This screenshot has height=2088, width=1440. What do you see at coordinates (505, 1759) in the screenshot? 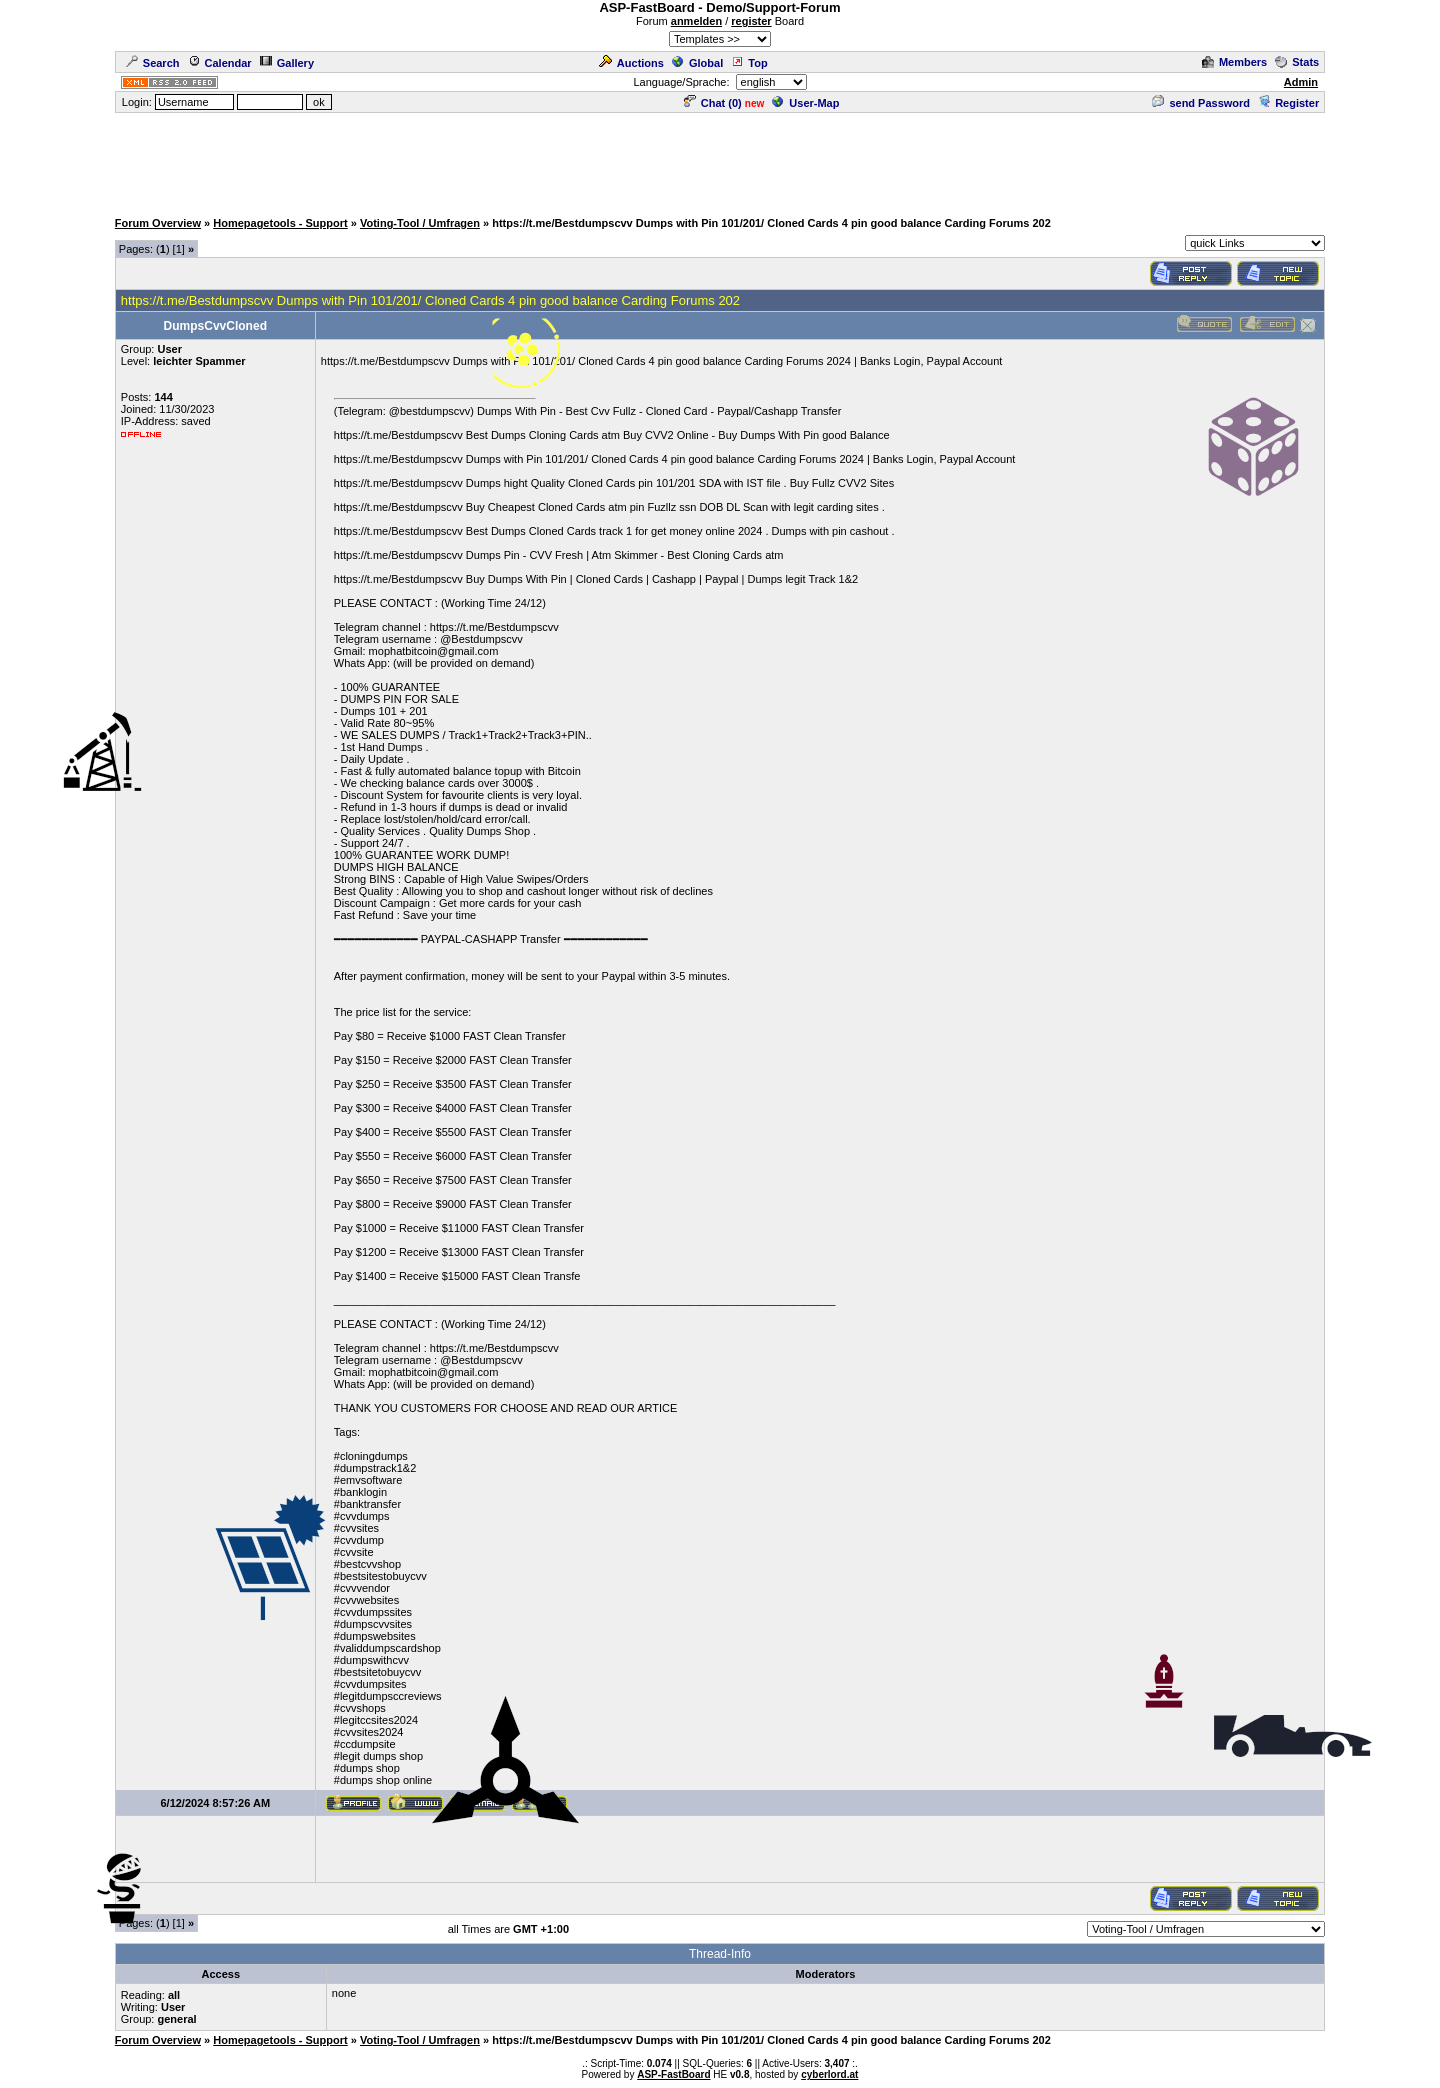
I see `throwing weapon icon in a game inventory` at bounding box center [505, 1759].